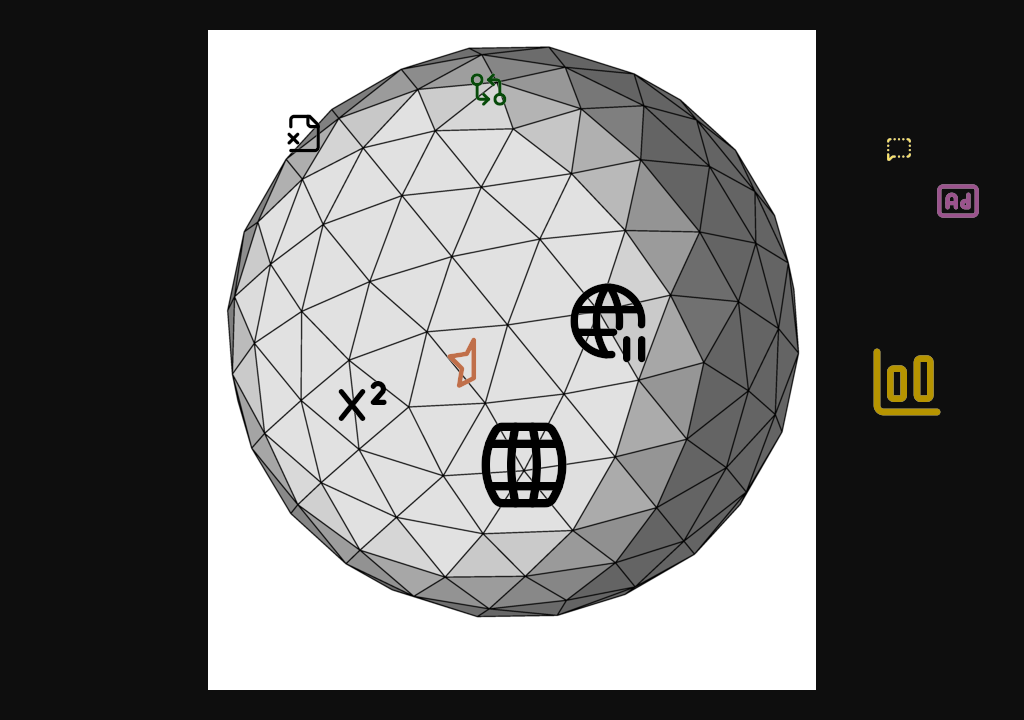 The image size is (1024, 720). What do you see at coordinates (608, 321) in the screenshot?
I see `pause global sync or updates` at bounding box center [608, 321].